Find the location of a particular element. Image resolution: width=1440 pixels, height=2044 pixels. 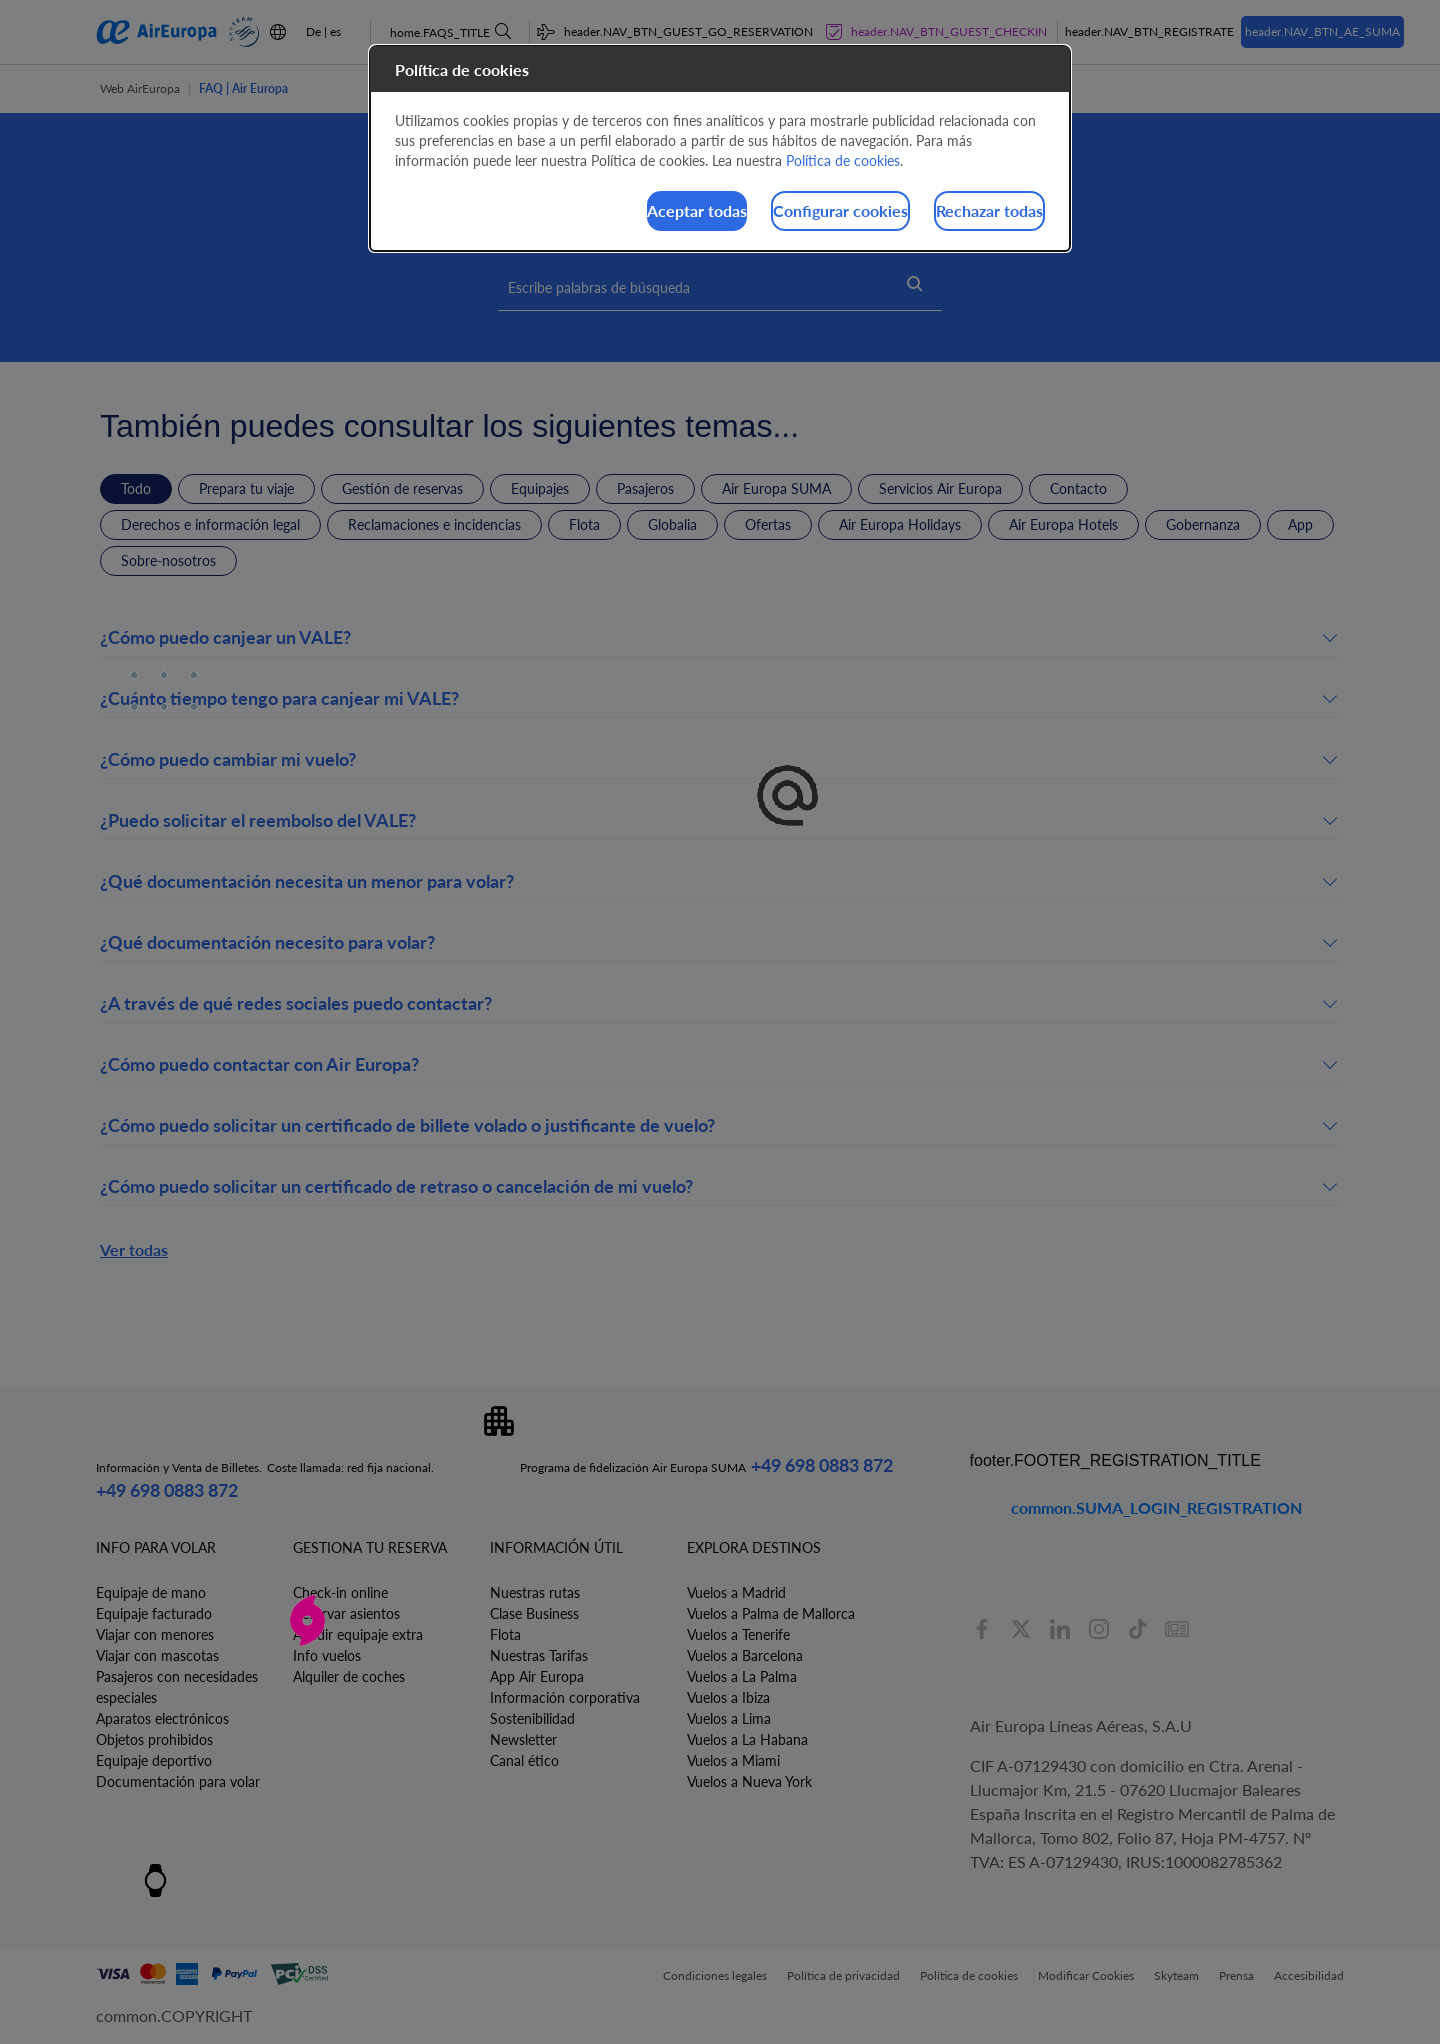

access smartwatch settings or pairing is located at coordinates (155, 1880).